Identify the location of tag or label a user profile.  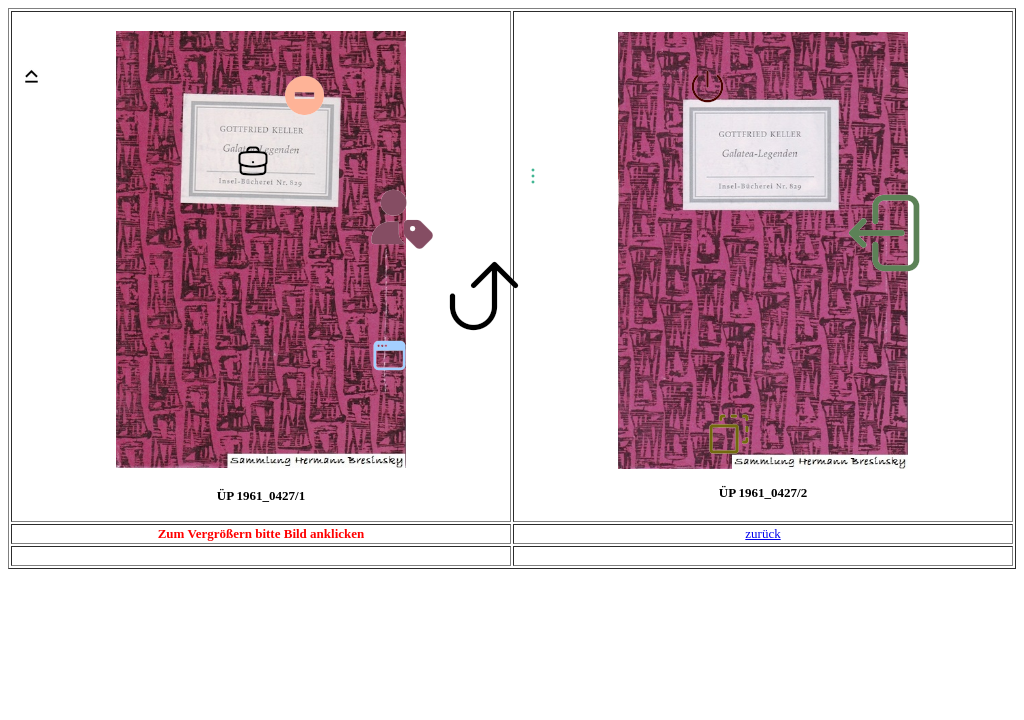
(400, 216).